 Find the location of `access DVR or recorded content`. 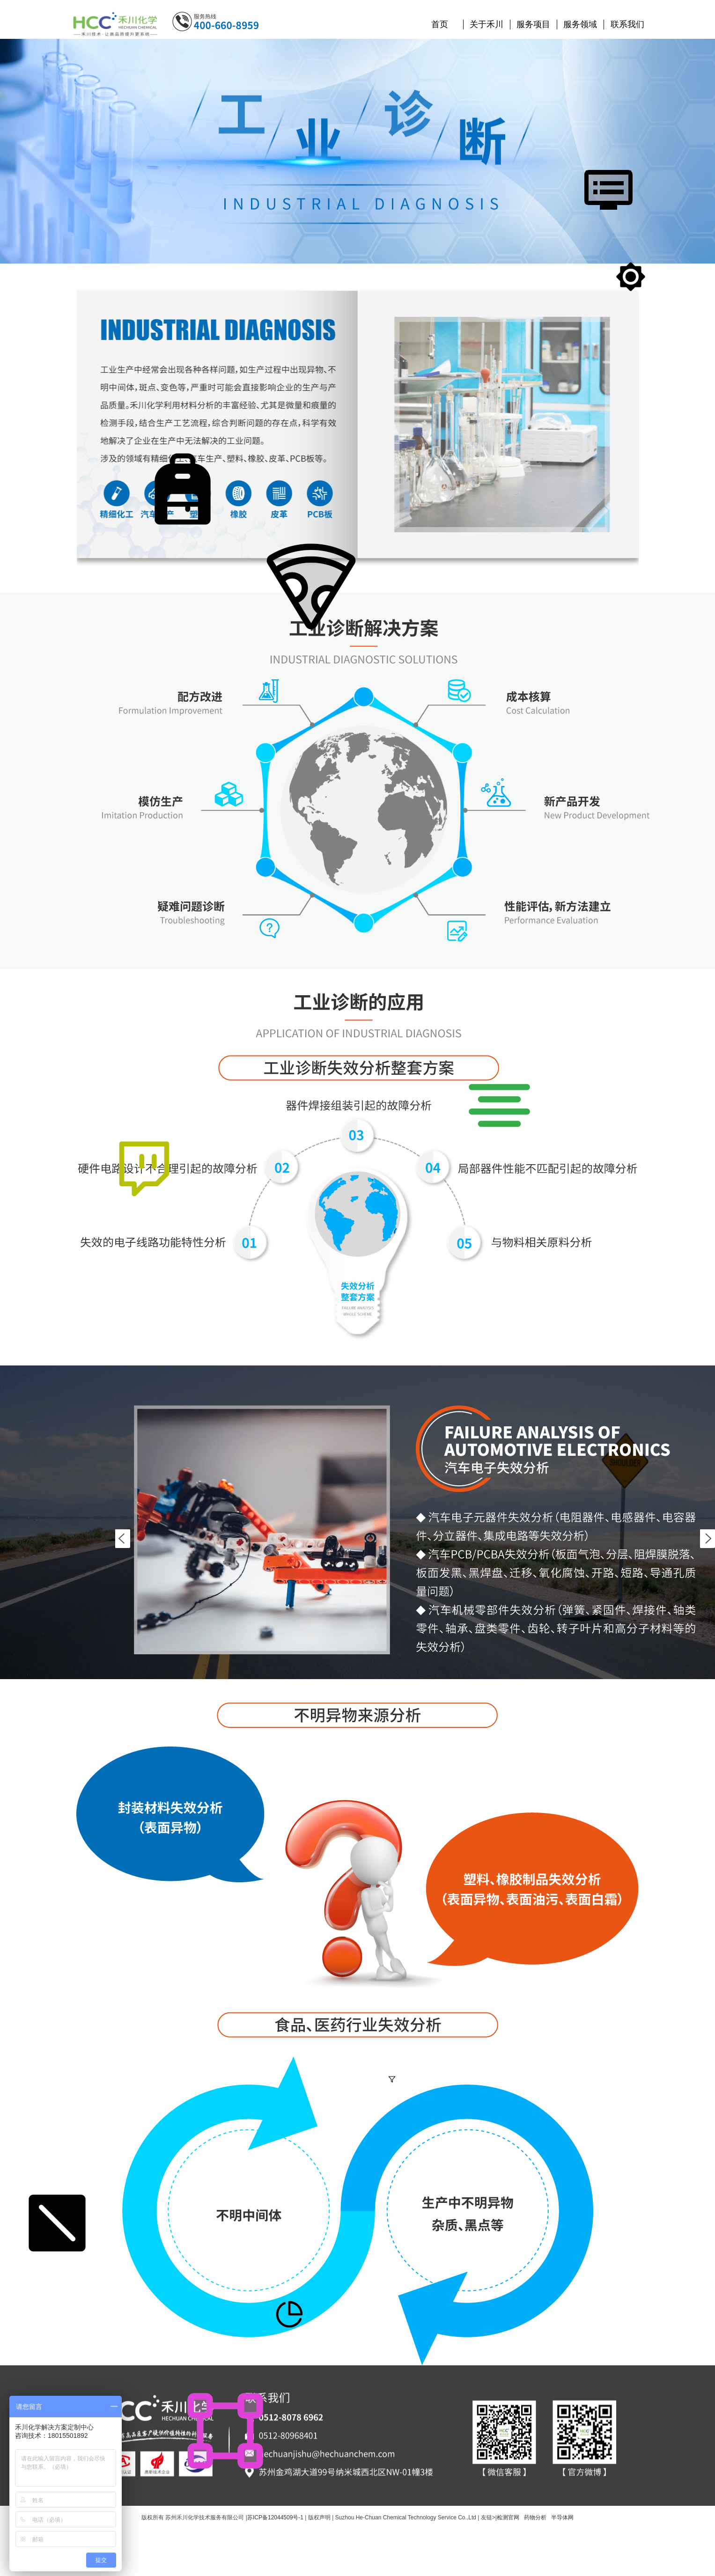

access DVR or recorded content is located at coordinates (608, 190).